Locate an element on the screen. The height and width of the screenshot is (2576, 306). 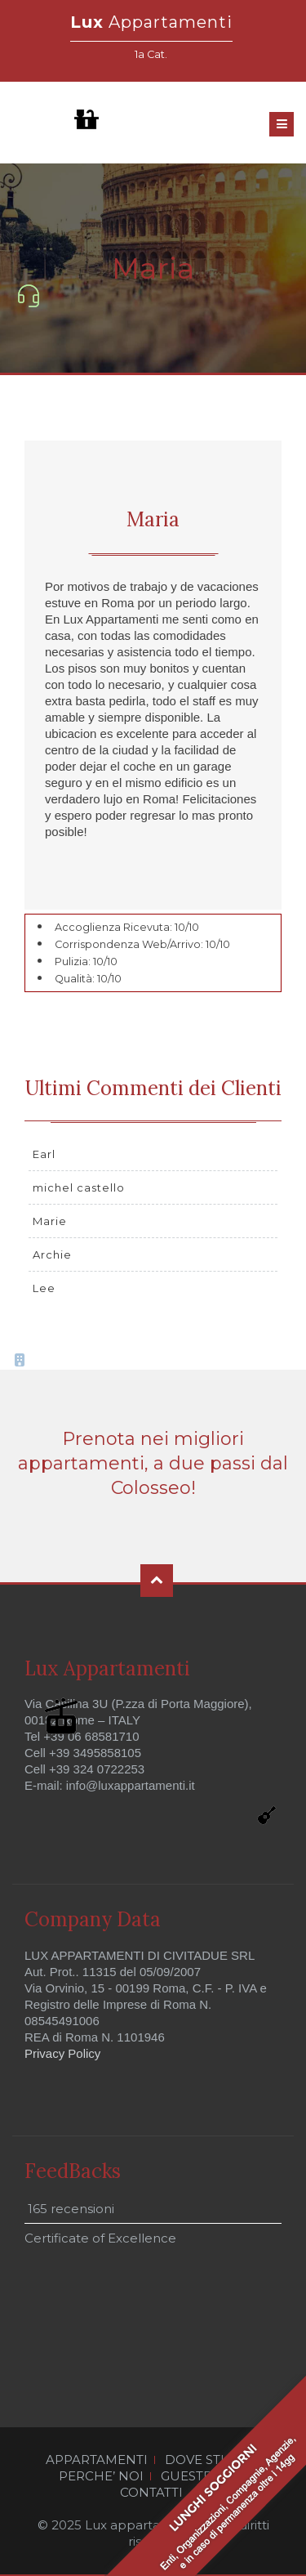
browse kitchen countertop options is located at coordinates (86, 119).